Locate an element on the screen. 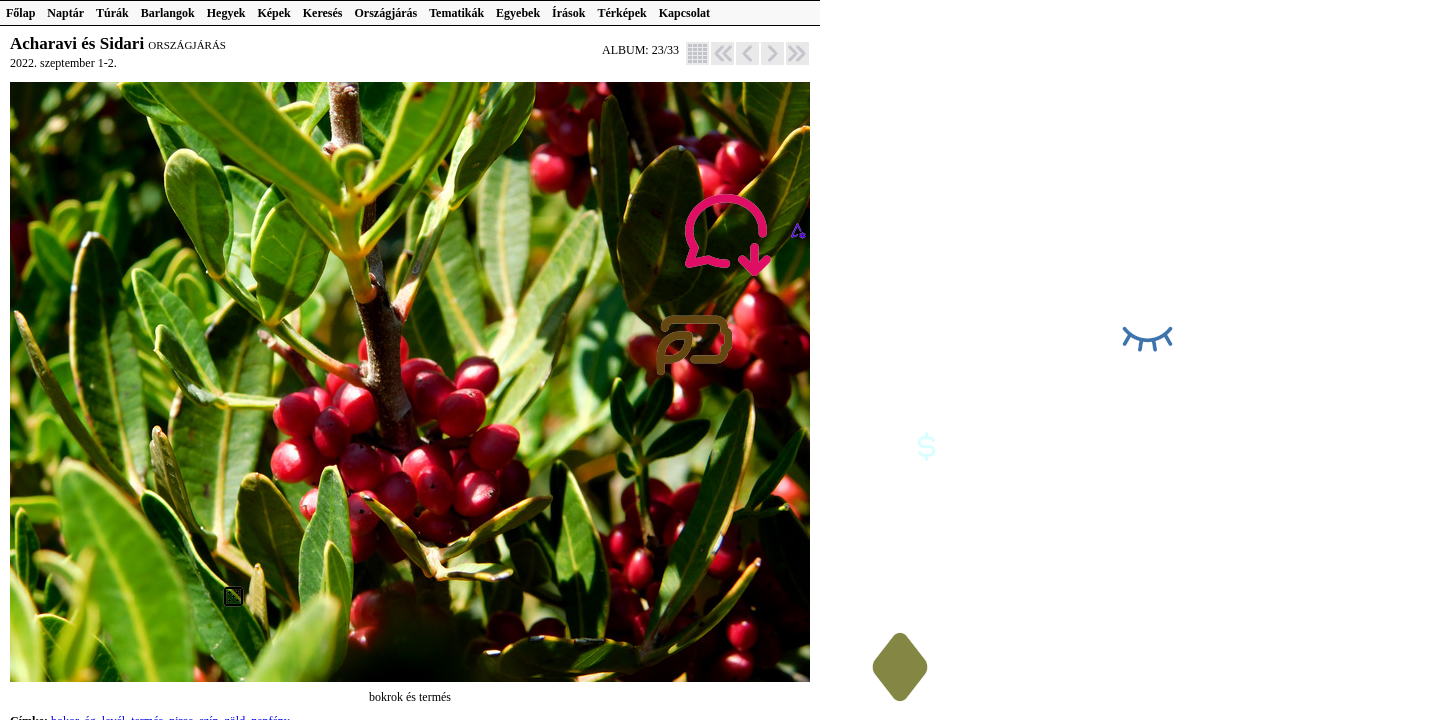 Image resolution: width=1440 pixels, height=720 pixels. premium or pro feature indicator is located at coordinates (900, 667).